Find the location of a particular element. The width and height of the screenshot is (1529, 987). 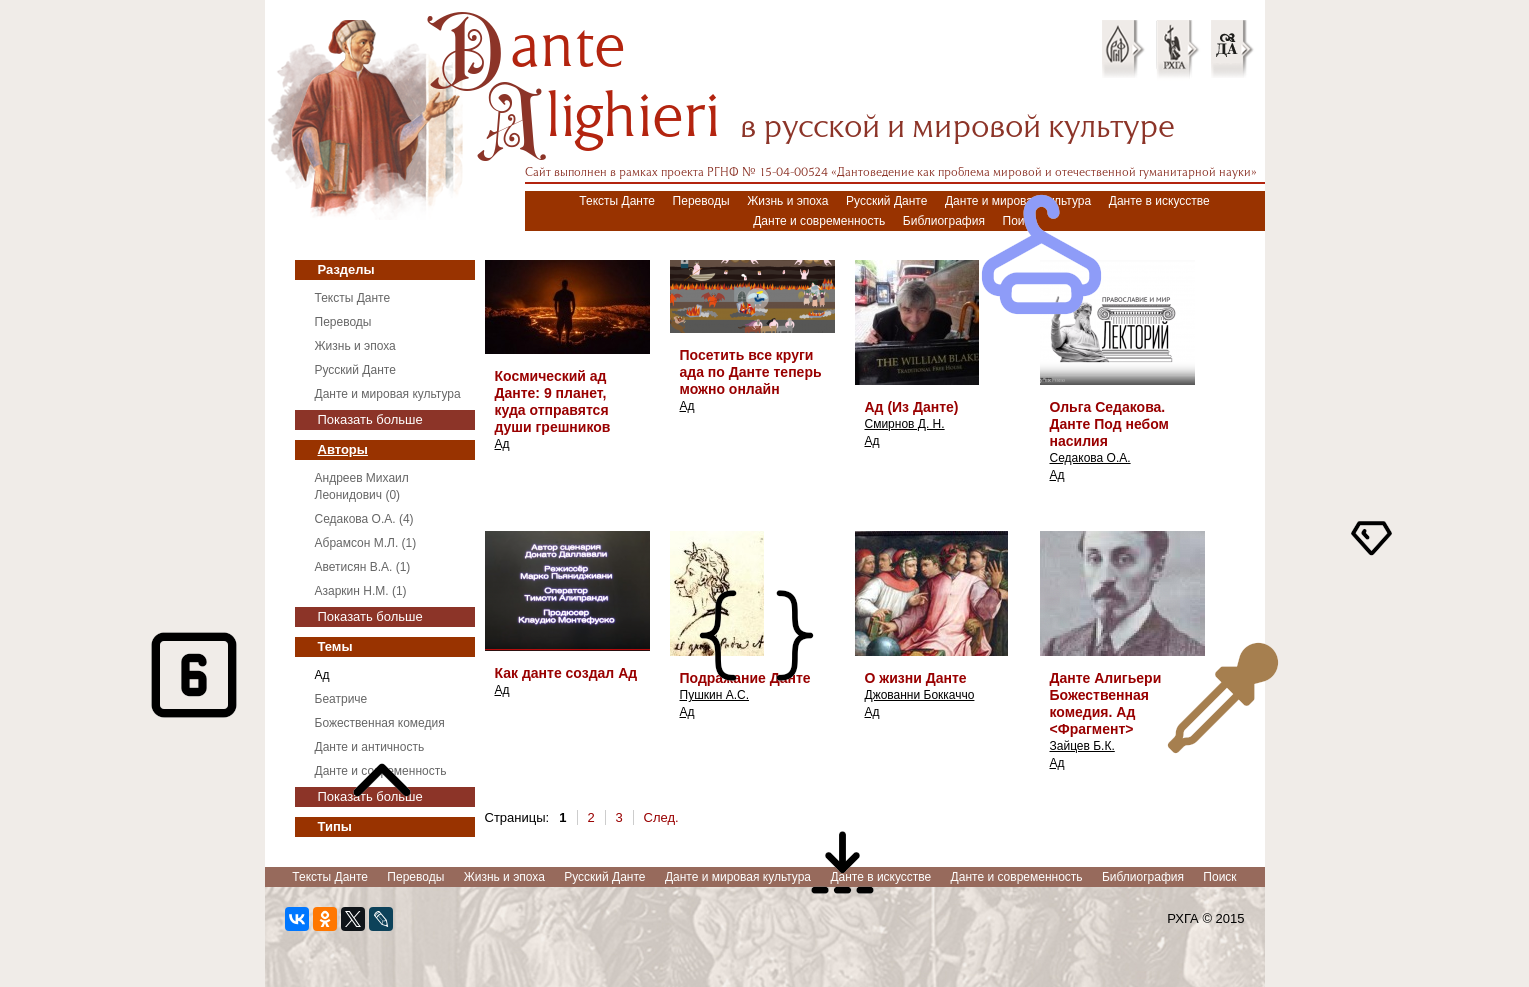

pick a color from the canvas is located at coordinates (1223, 698).